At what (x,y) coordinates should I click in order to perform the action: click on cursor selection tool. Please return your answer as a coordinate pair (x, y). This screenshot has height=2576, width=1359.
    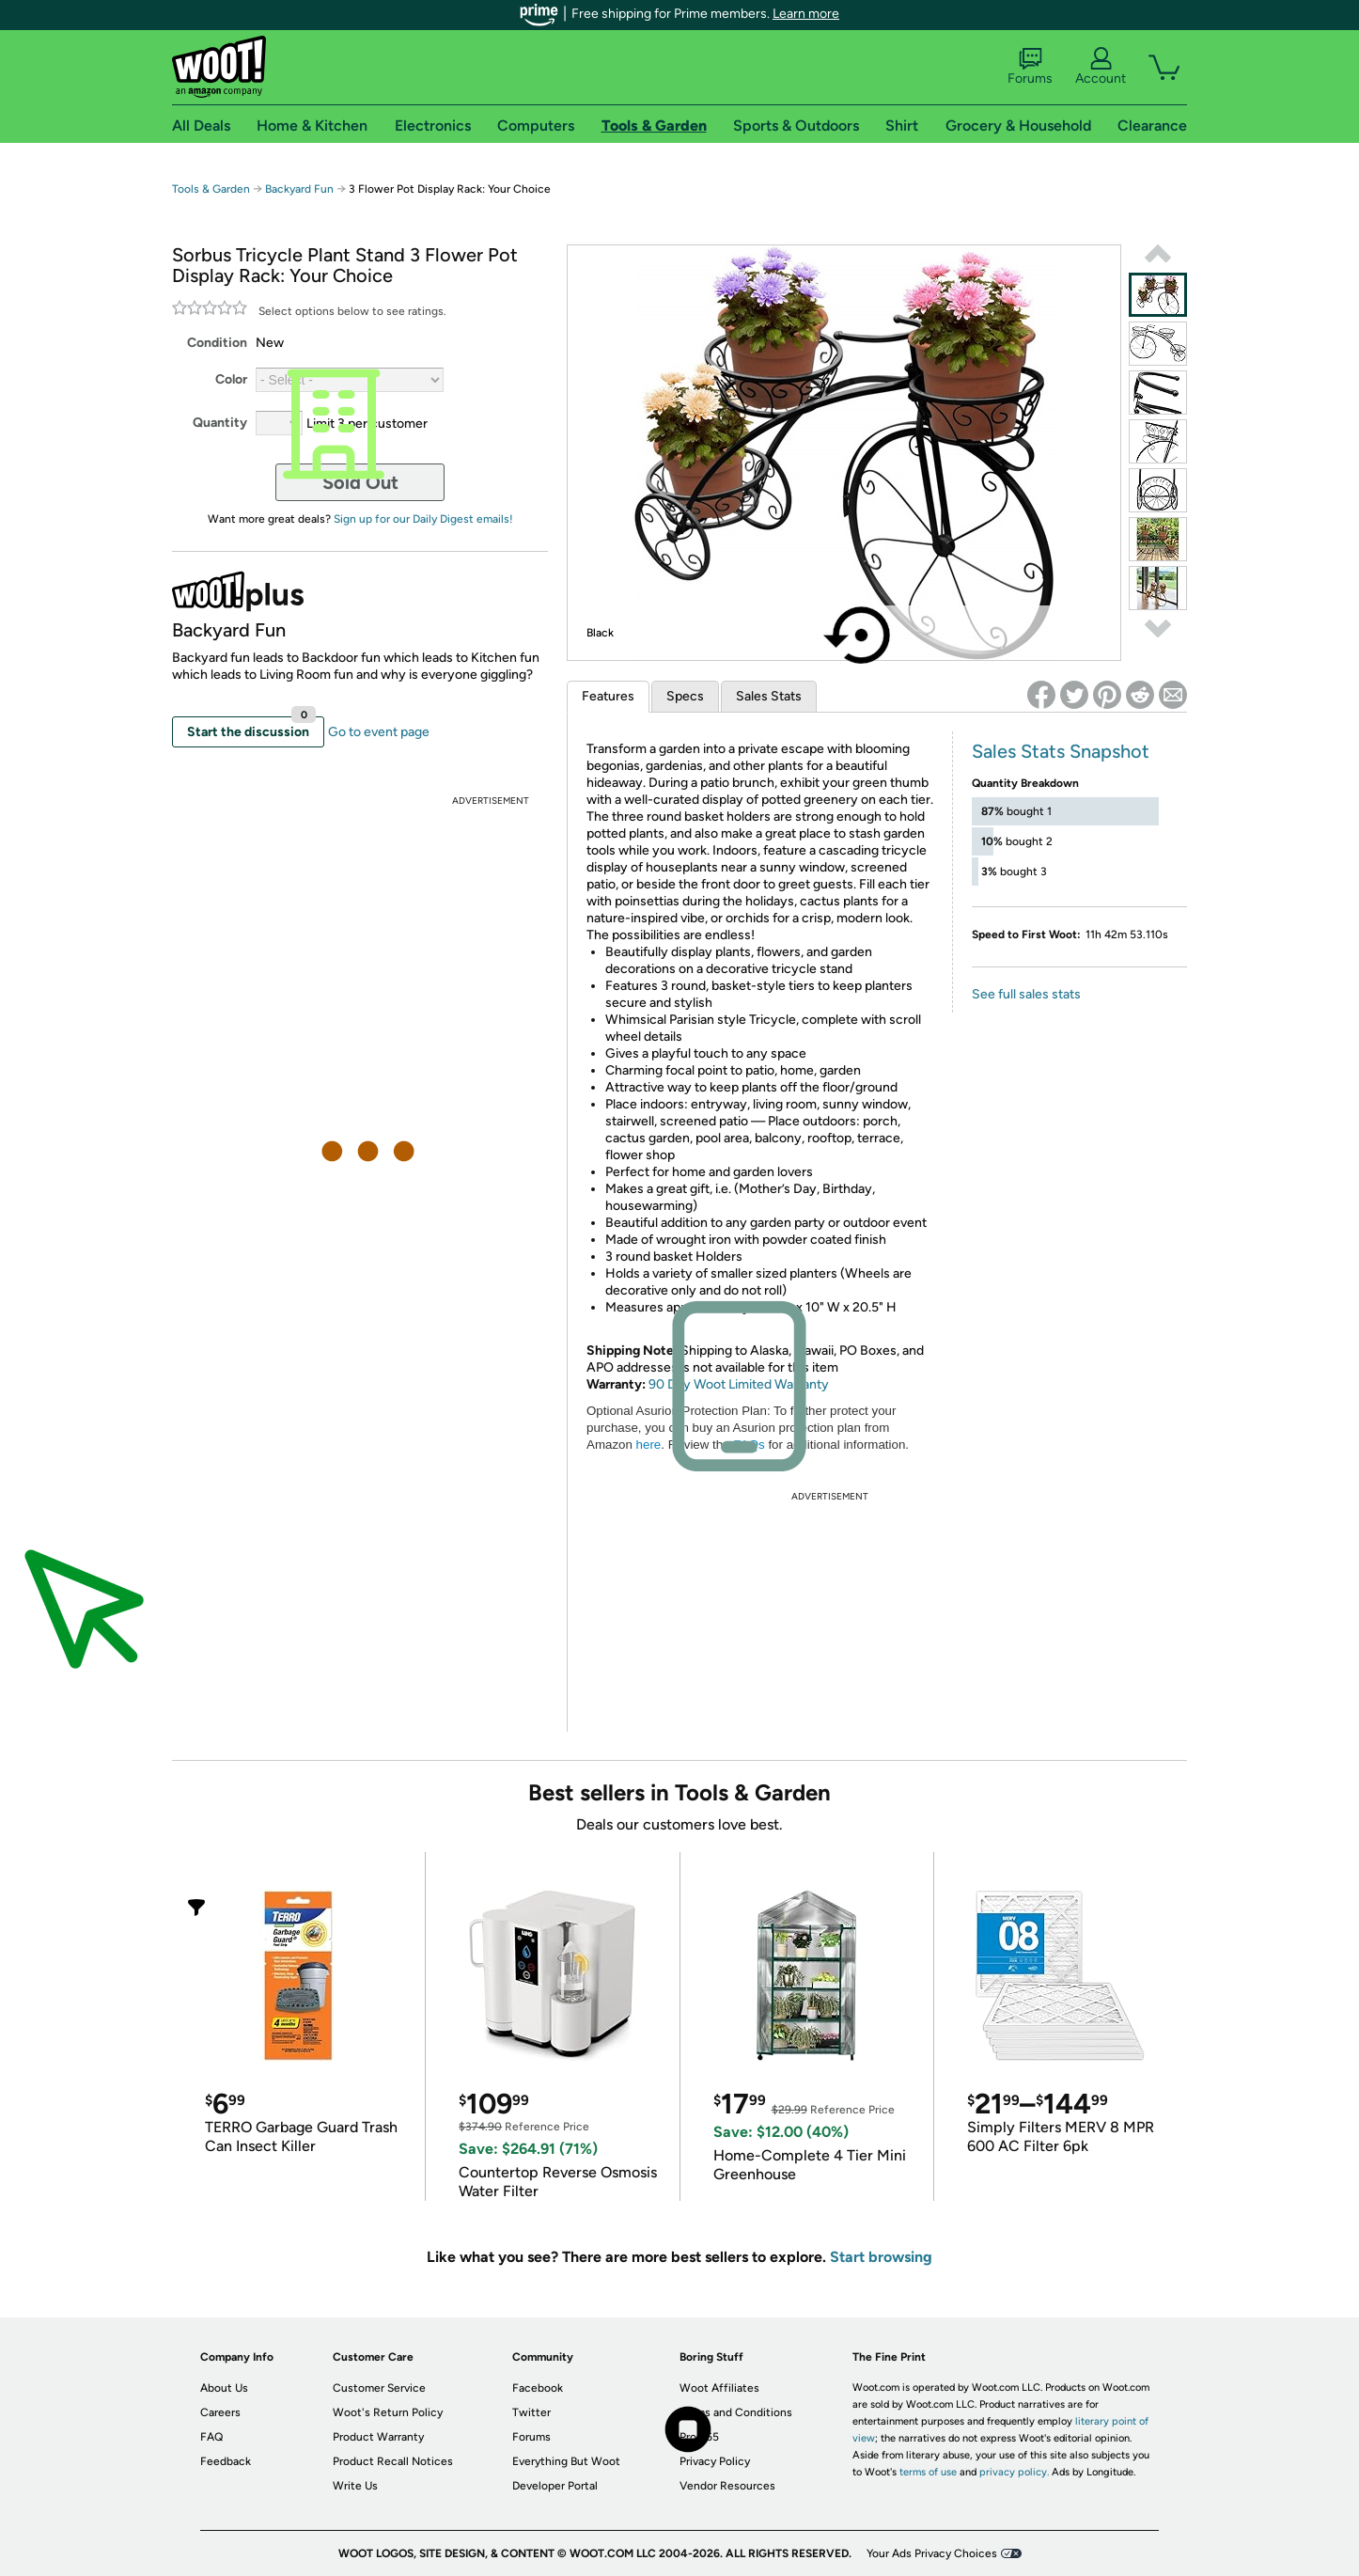
    Looking at the image, I should click on (87, 1612).